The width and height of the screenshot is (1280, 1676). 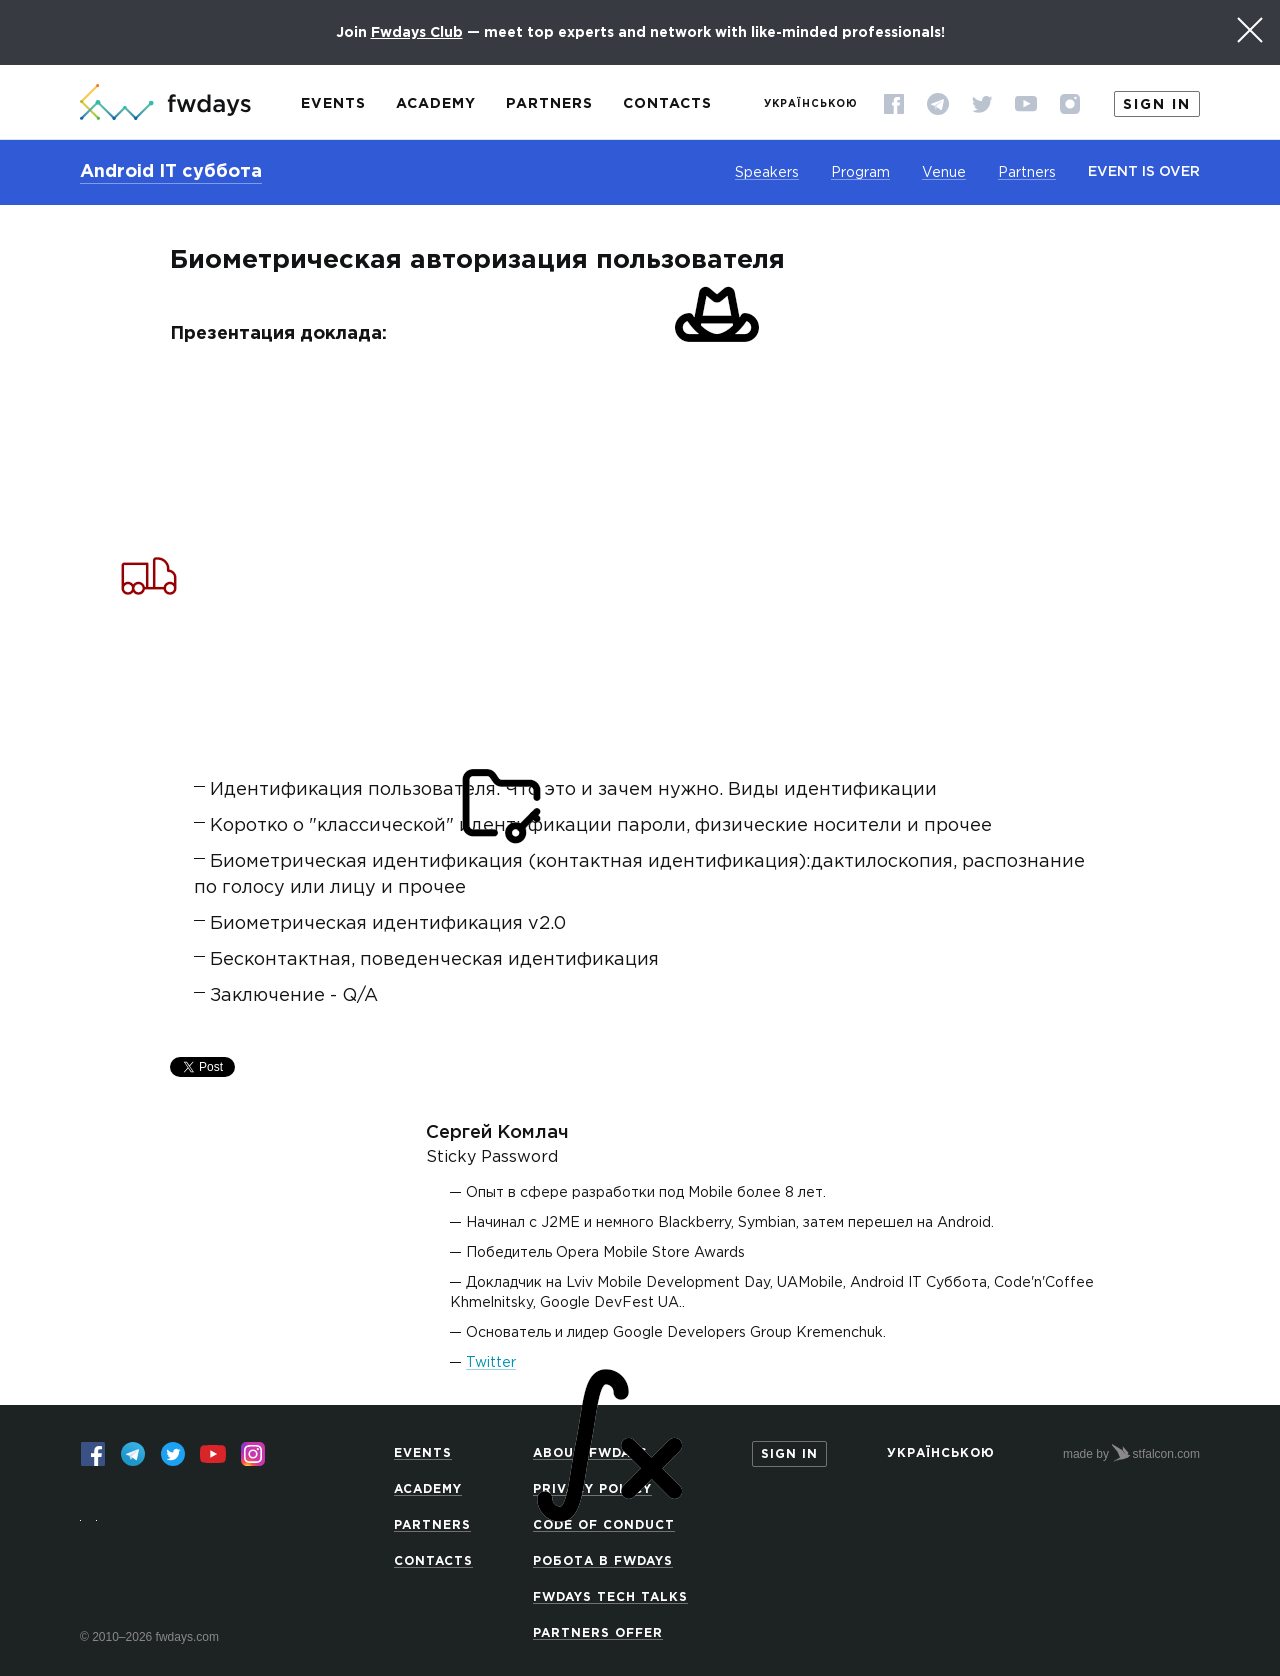 What do you see at coordinates (613, 1445) in the screenshot?
I see `remove or clear an integral calculation` at bounding box center [613, 1445].